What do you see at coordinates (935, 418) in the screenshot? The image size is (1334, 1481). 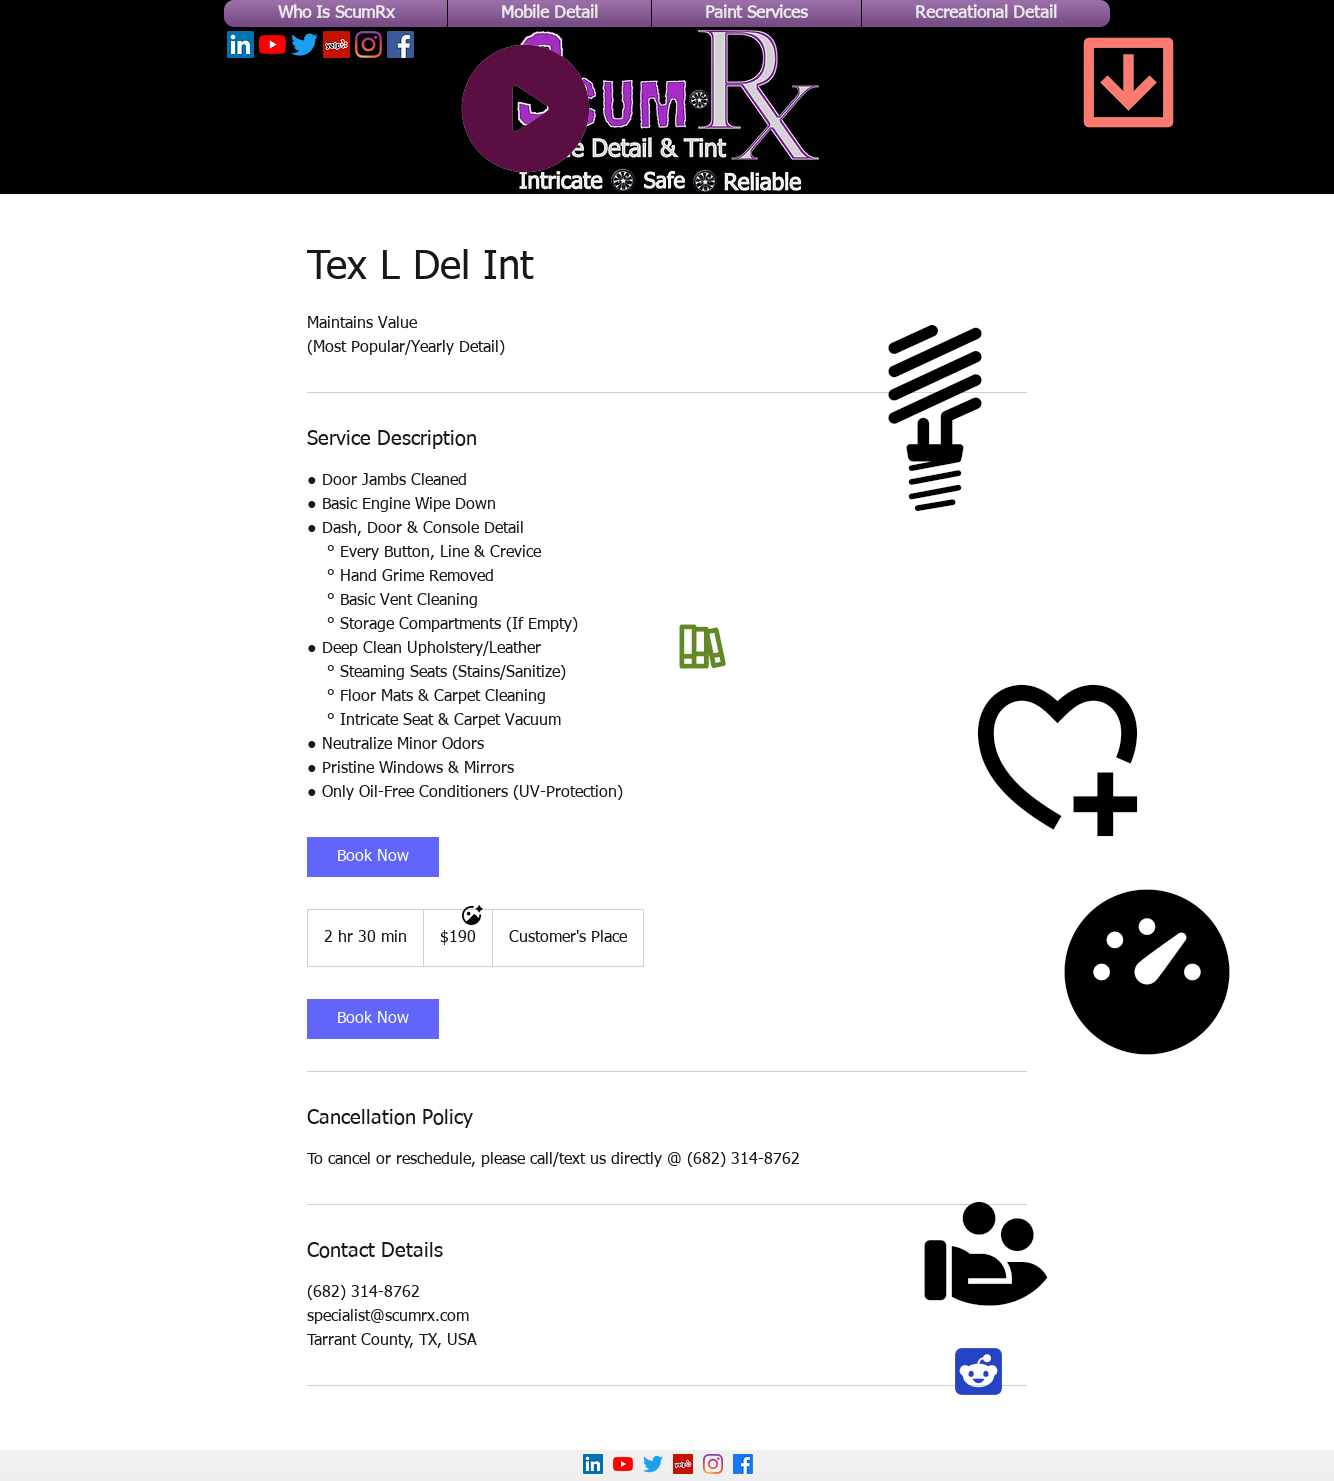 I see `lumen technologies company logo` at bounding box center [935, 418].